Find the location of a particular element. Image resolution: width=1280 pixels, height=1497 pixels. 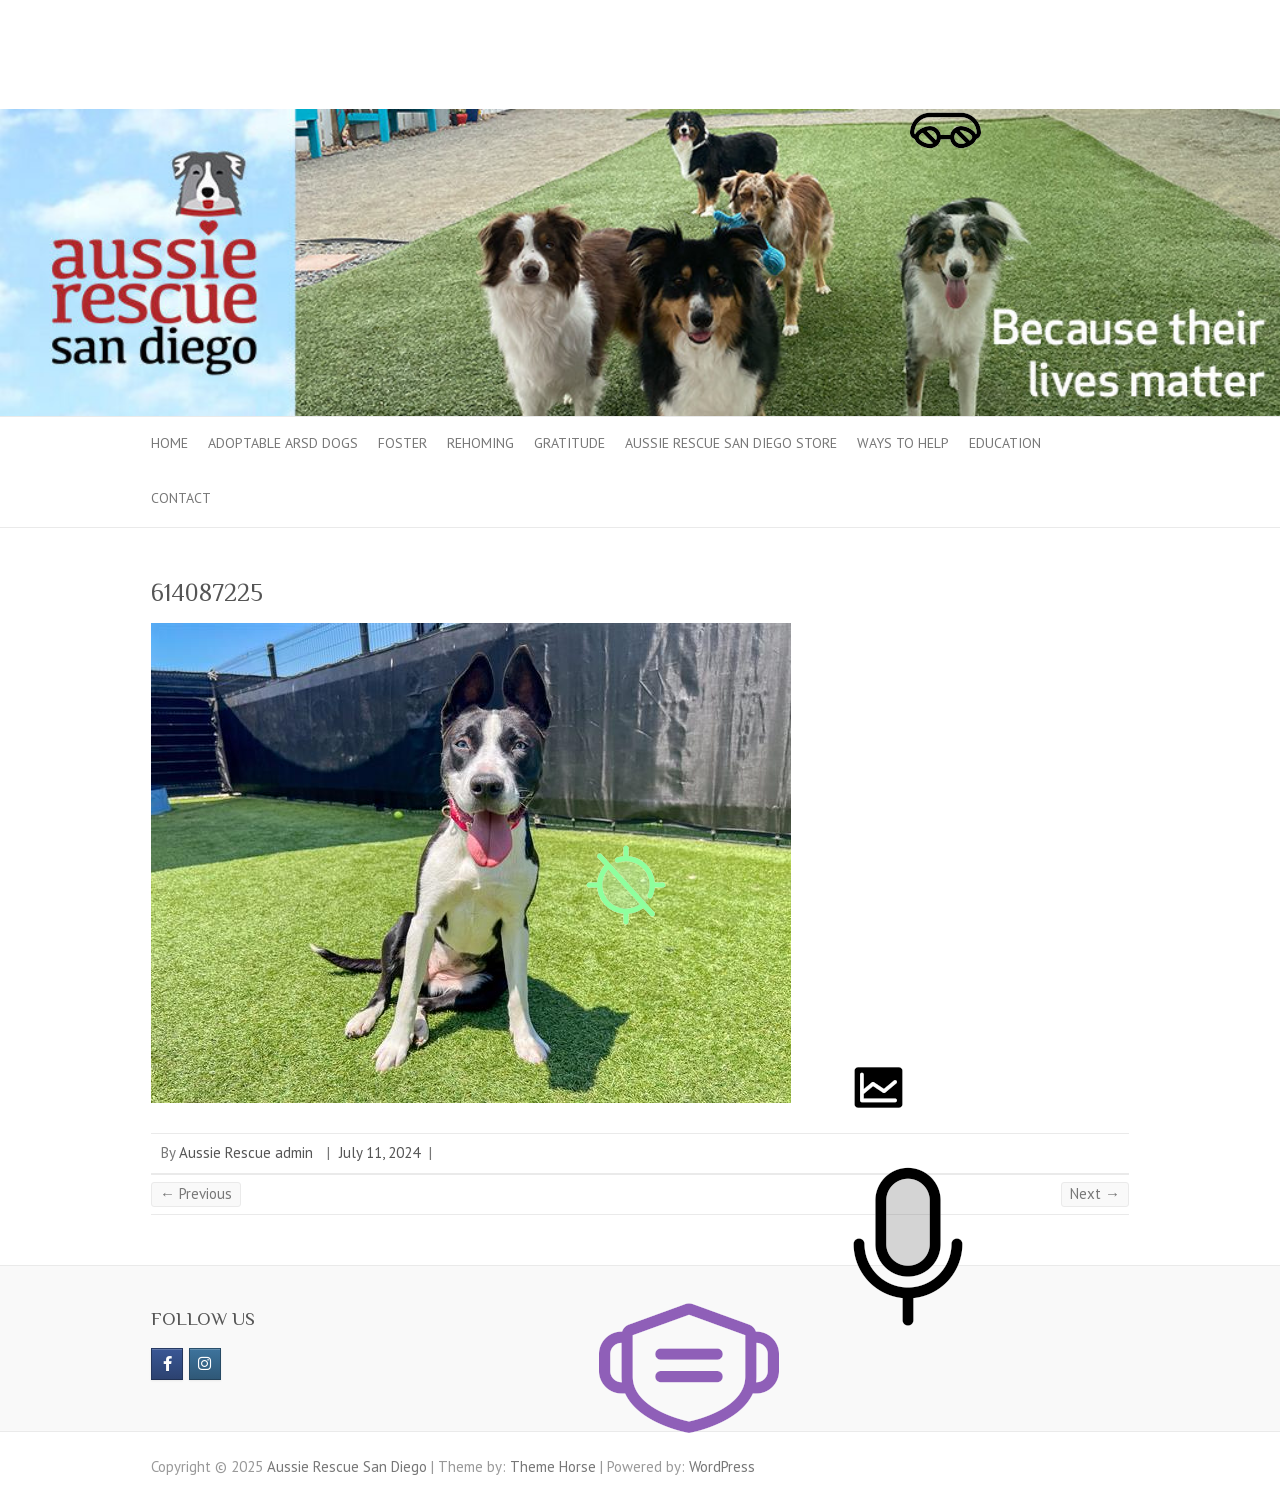

access swimming or diving activity settings is located at coordinates (945, 130).